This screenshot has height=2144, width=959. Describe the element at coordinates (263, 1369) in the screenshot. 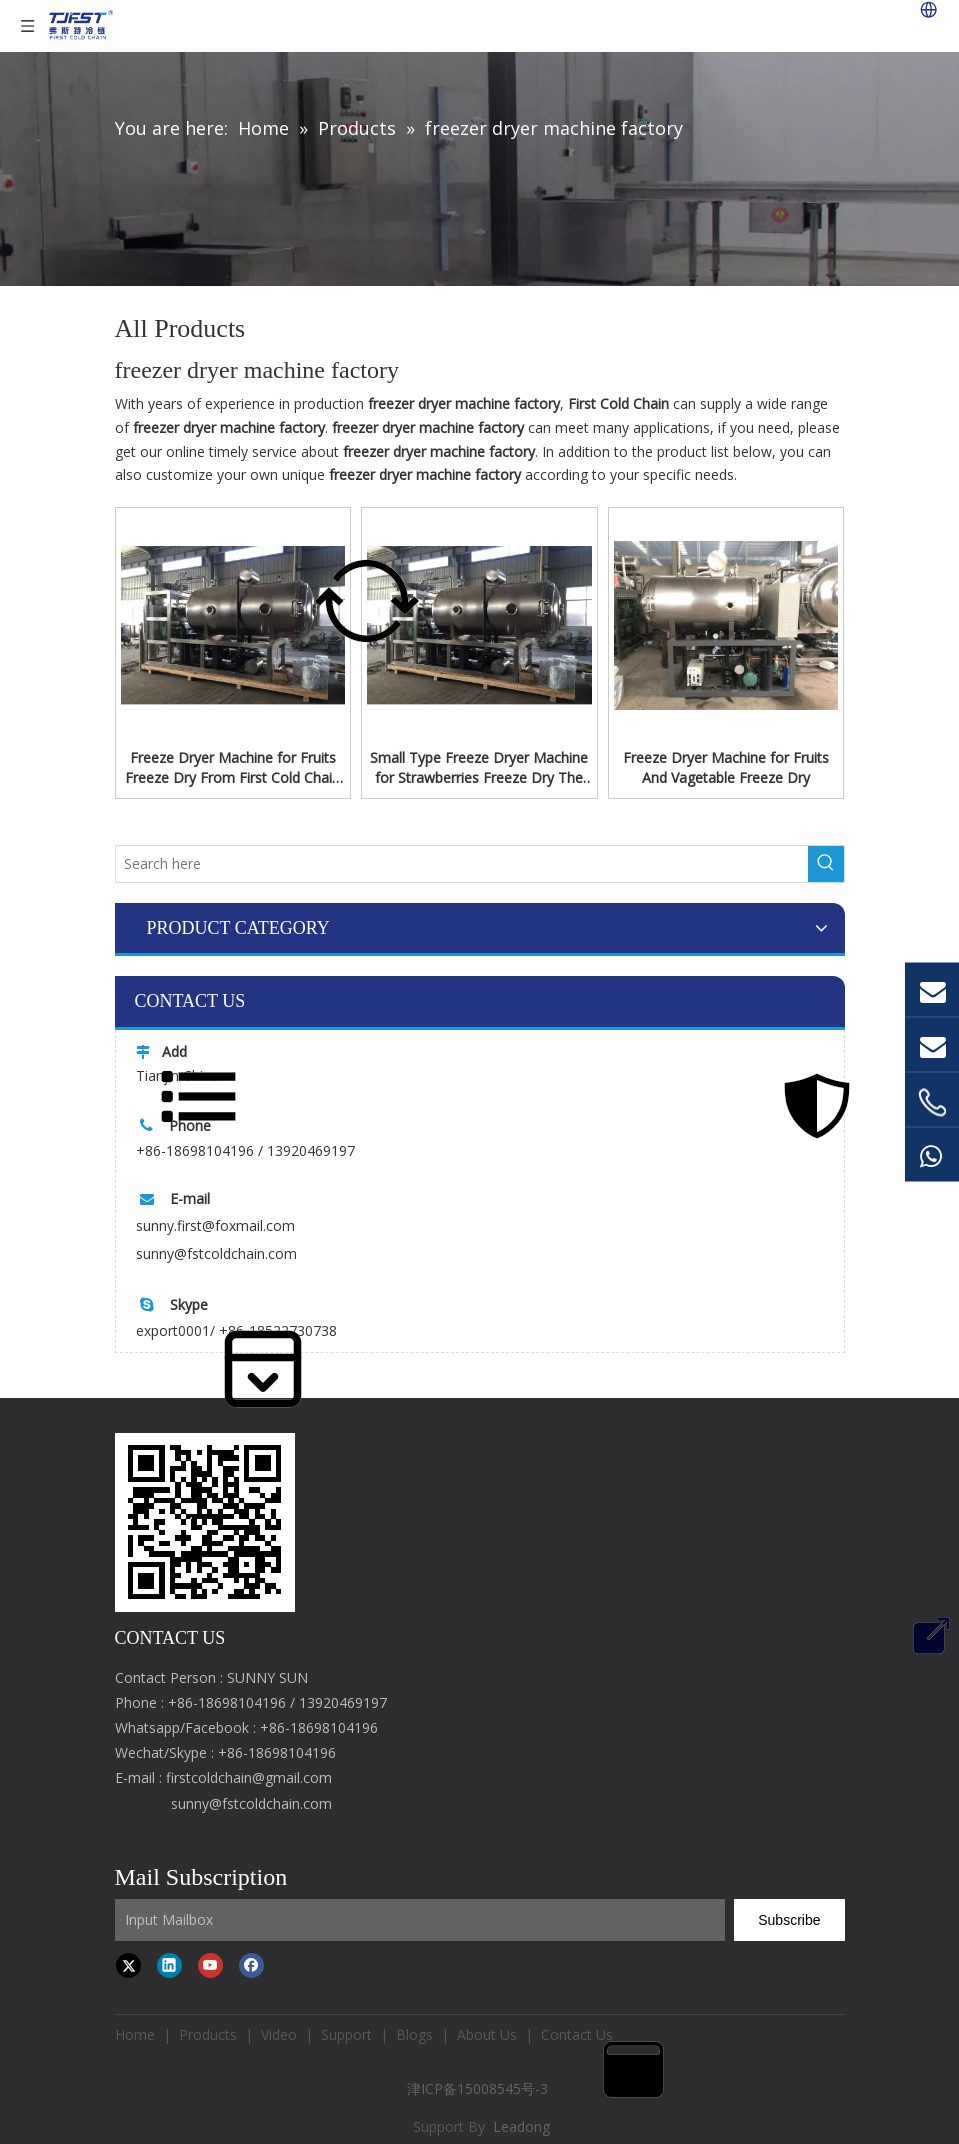

I see `collapse the top panel` at that location.